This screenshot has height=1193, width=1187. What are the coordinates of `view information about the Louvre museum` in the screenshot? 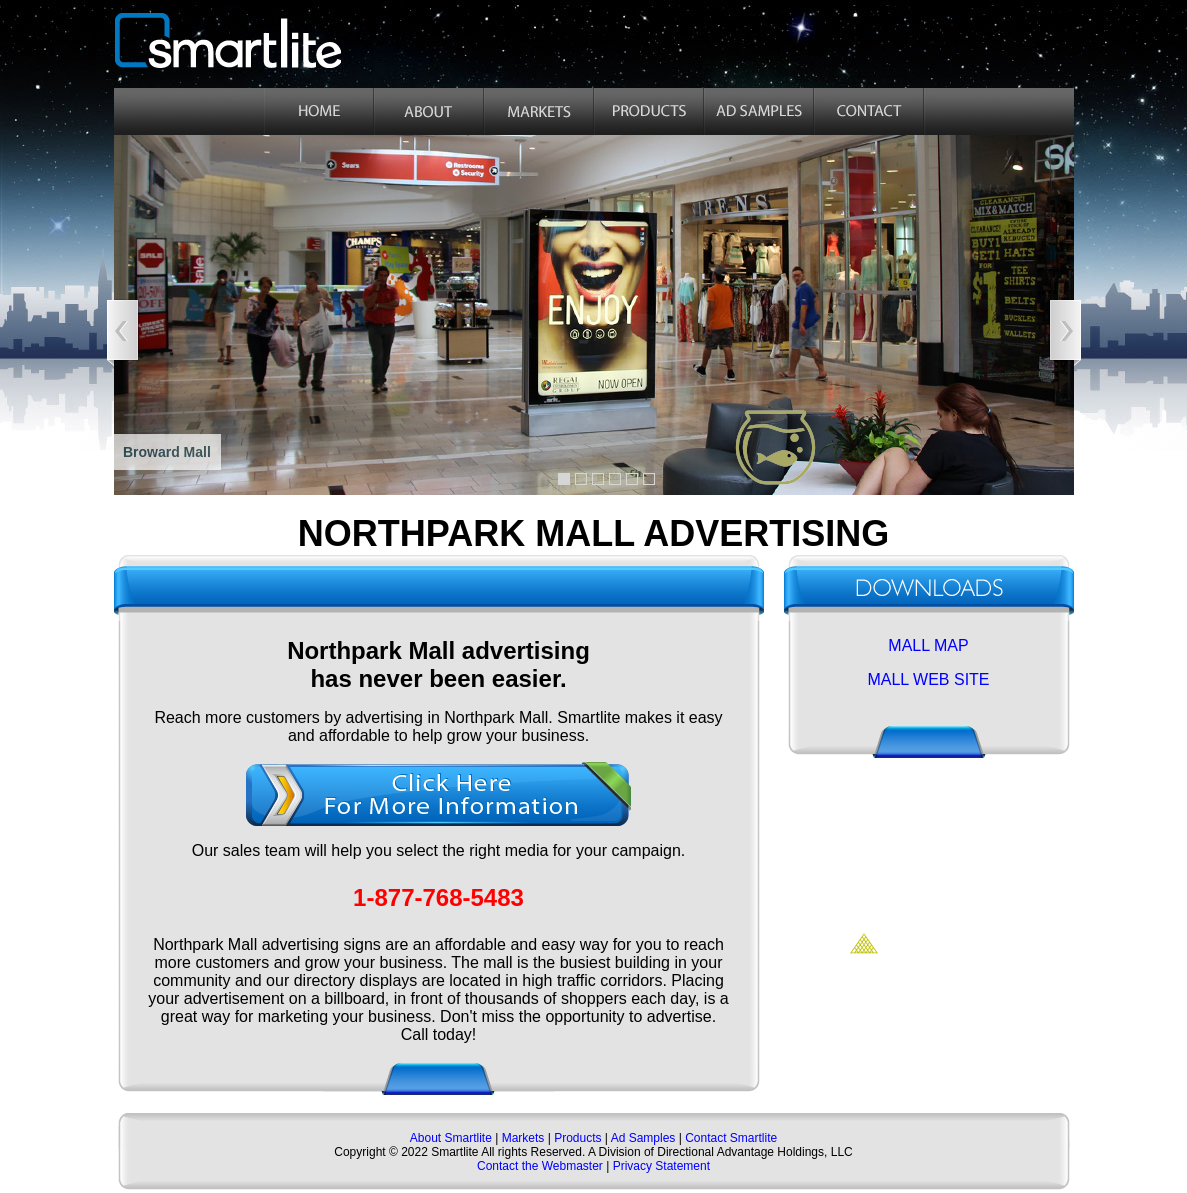 It's located at (864, 944).